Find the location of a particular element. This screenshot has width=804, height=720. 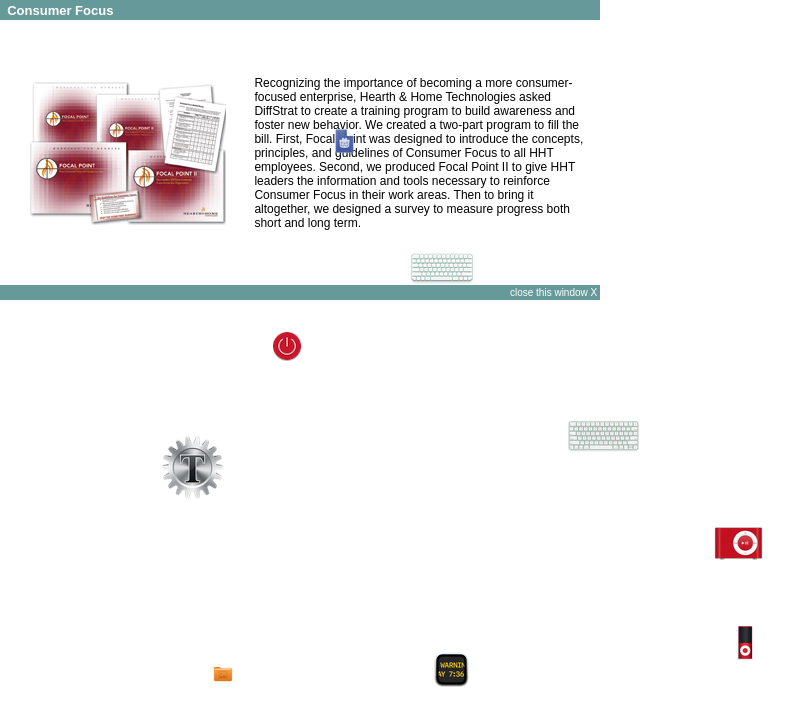

open the console app to view system logs is located at coordinates (451, 669).